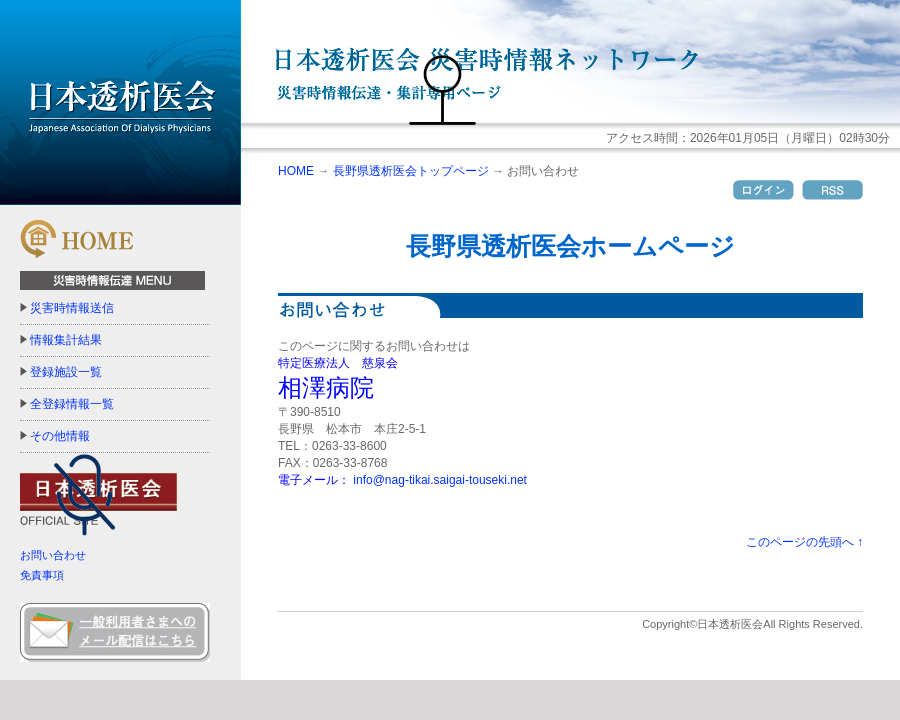 The width and height of the screenshot is (900, 720). What do you see at coordinates (442, 91) in the screenshot?
I see `mark a location on the map` at bounding box center [442, 91].